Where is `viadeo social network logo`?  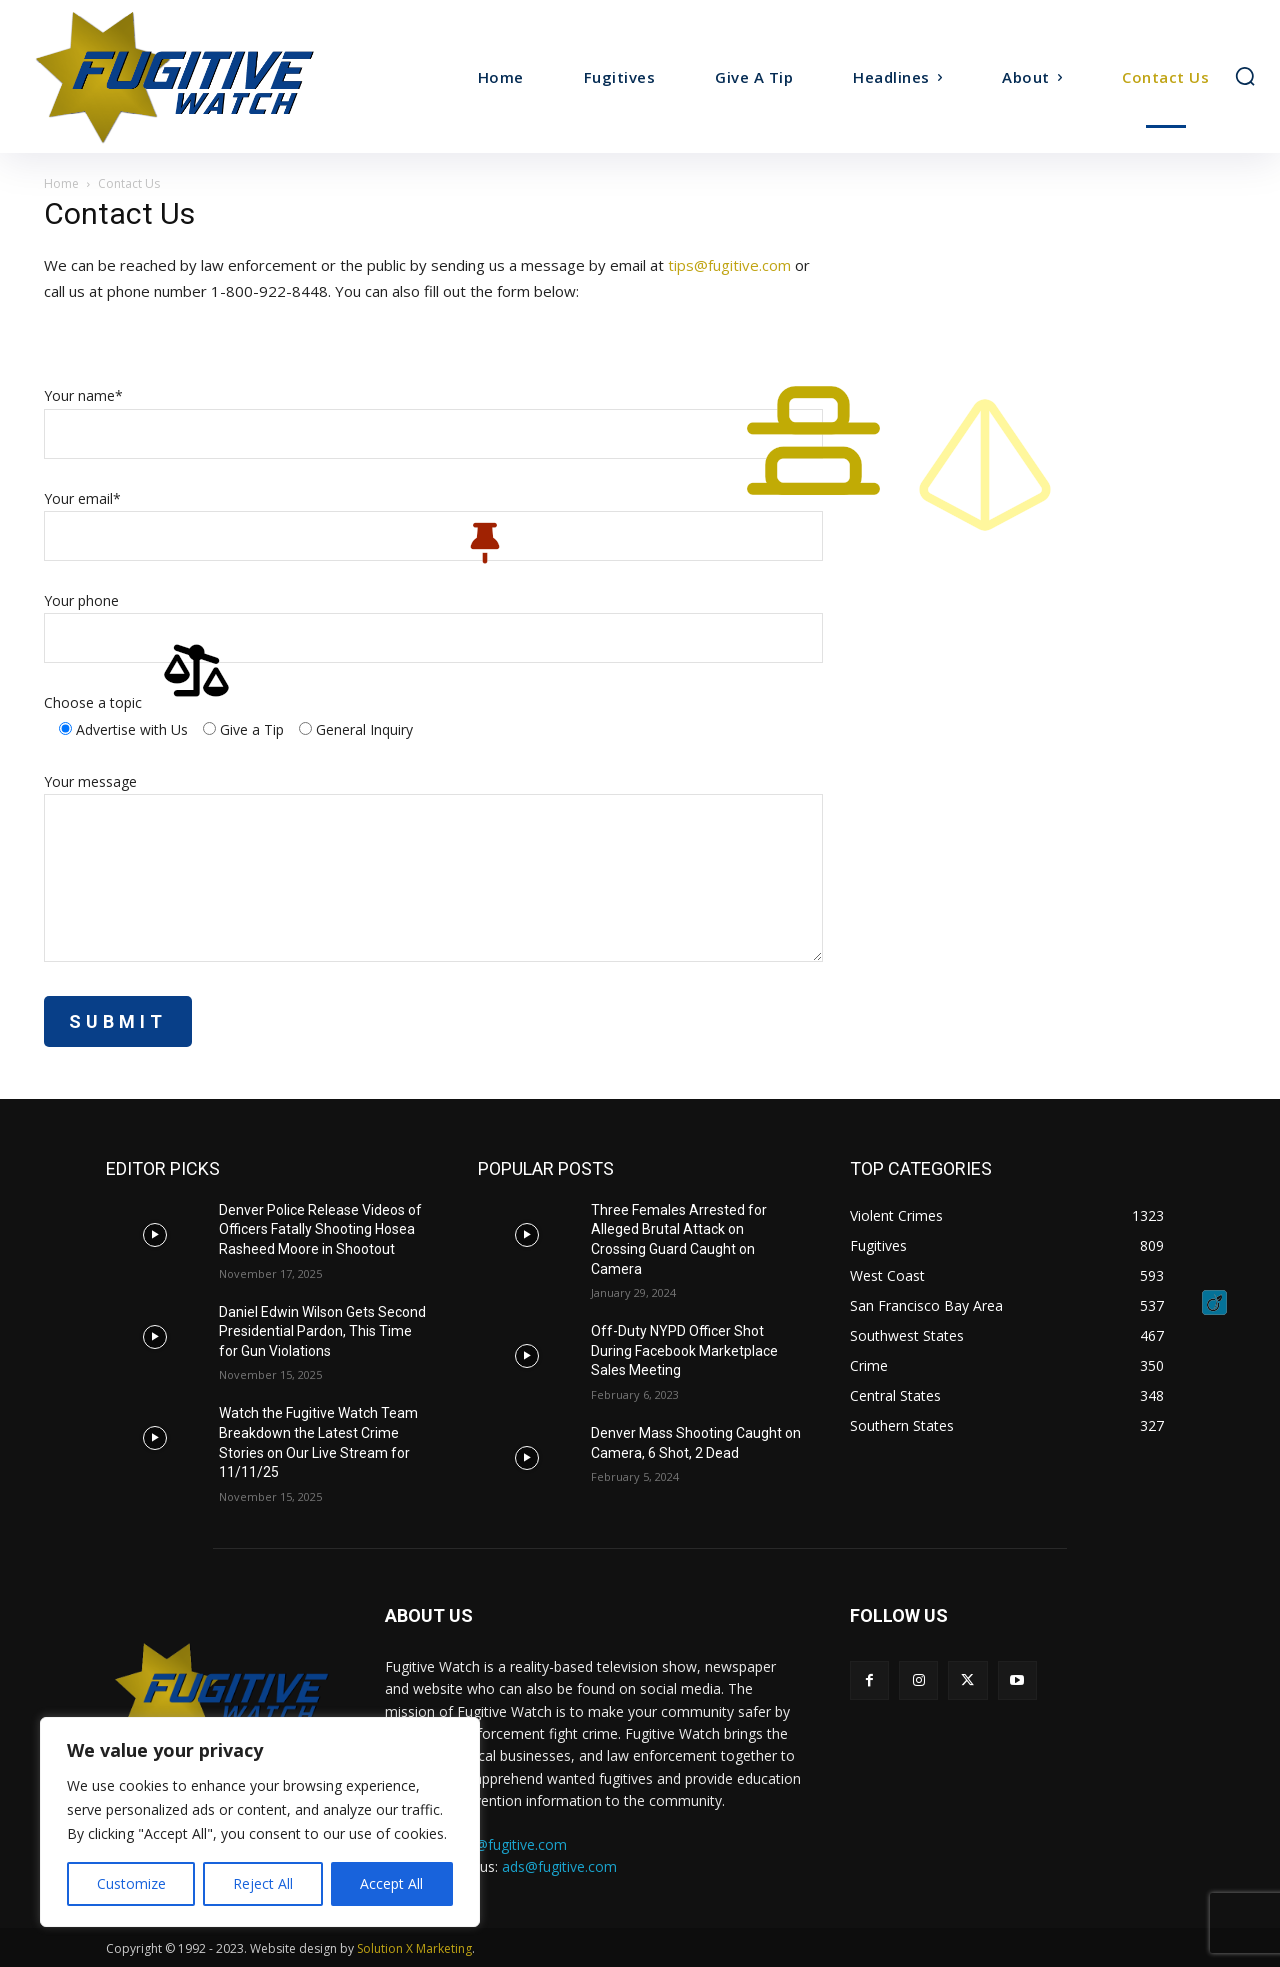
viadeo social network logo is located at coordinates (1214, 1302).